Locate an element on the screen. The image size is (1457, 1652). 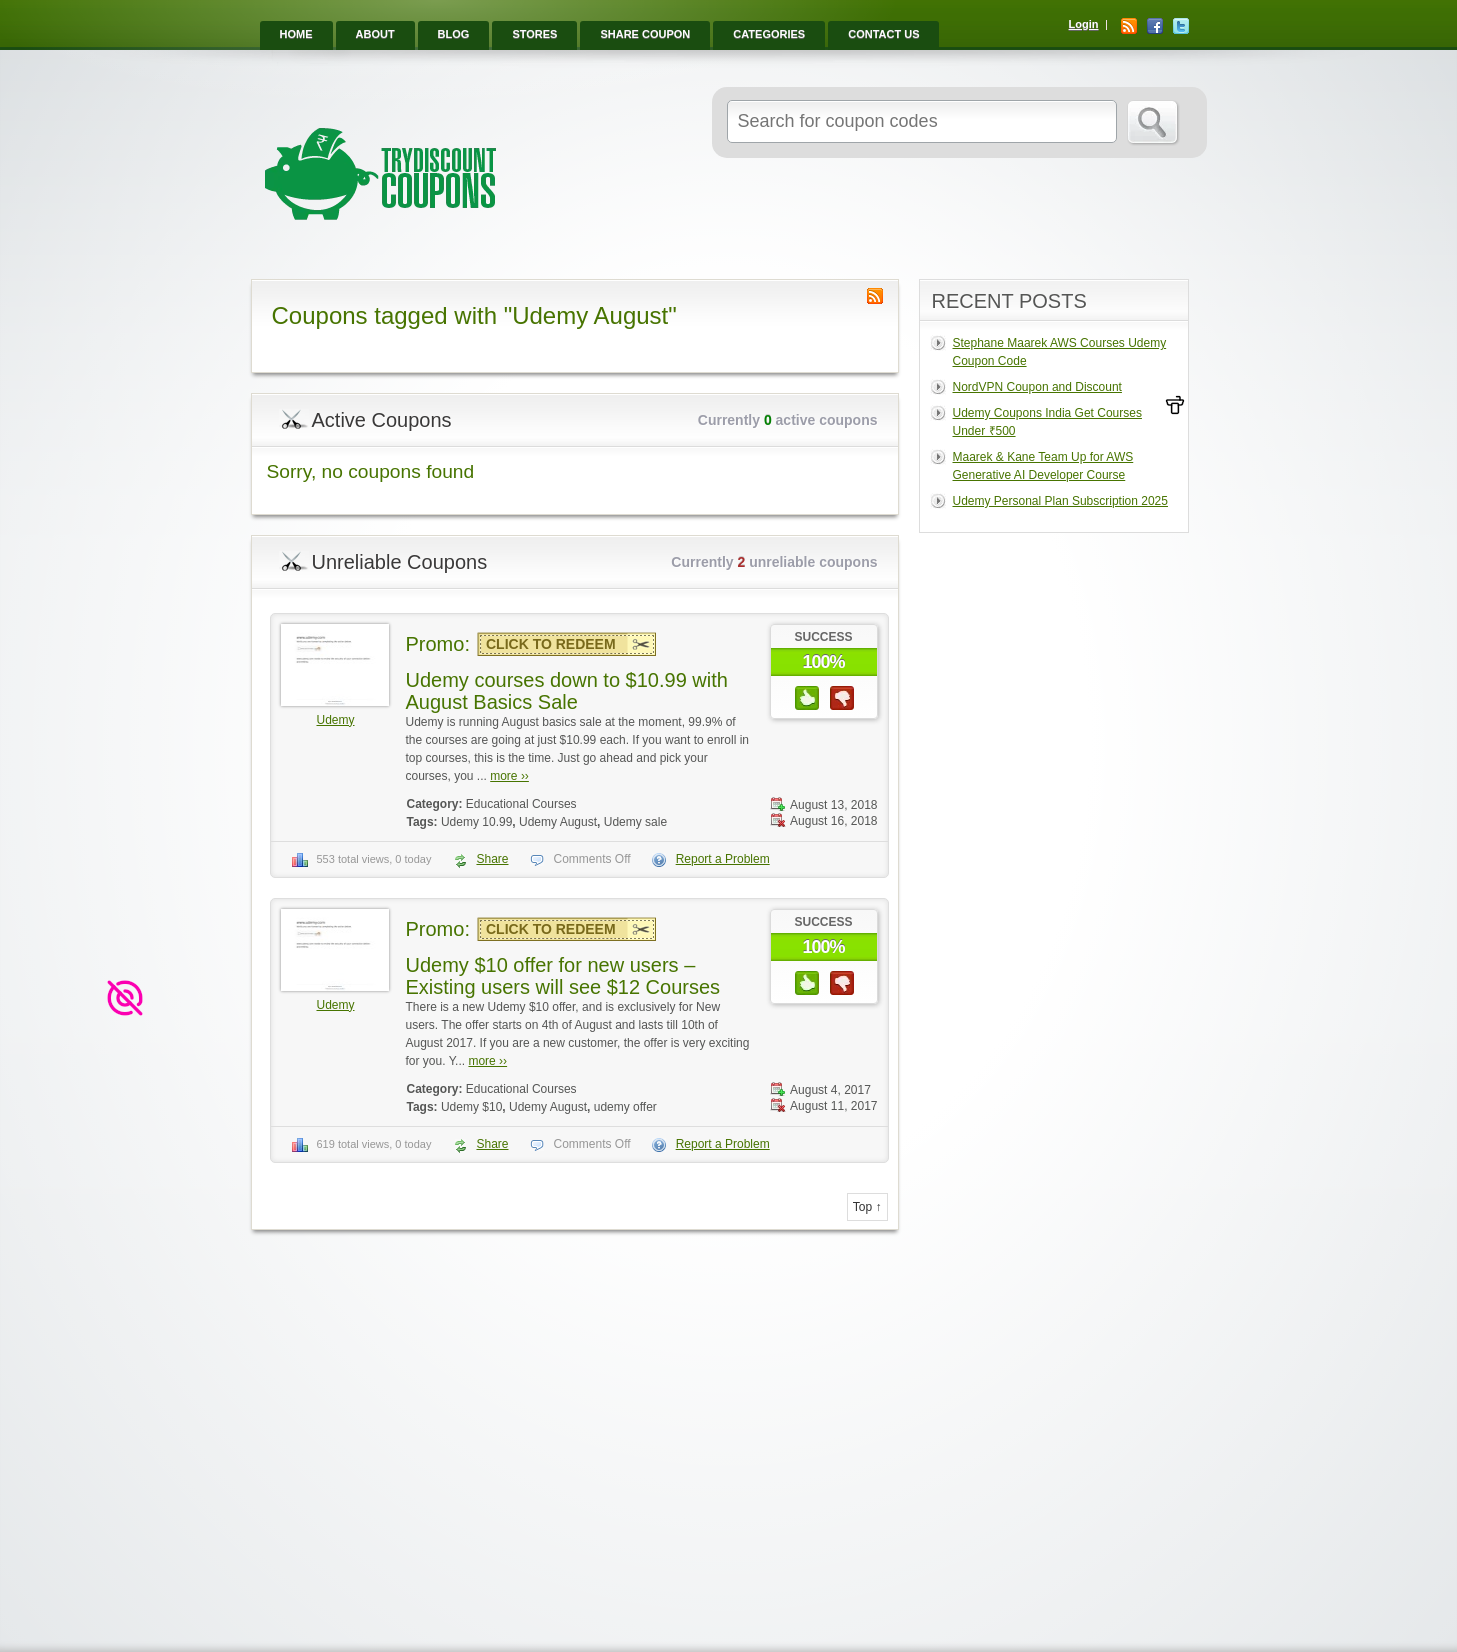
access presentation or speaker mode is located at coordinates (1175, 405).